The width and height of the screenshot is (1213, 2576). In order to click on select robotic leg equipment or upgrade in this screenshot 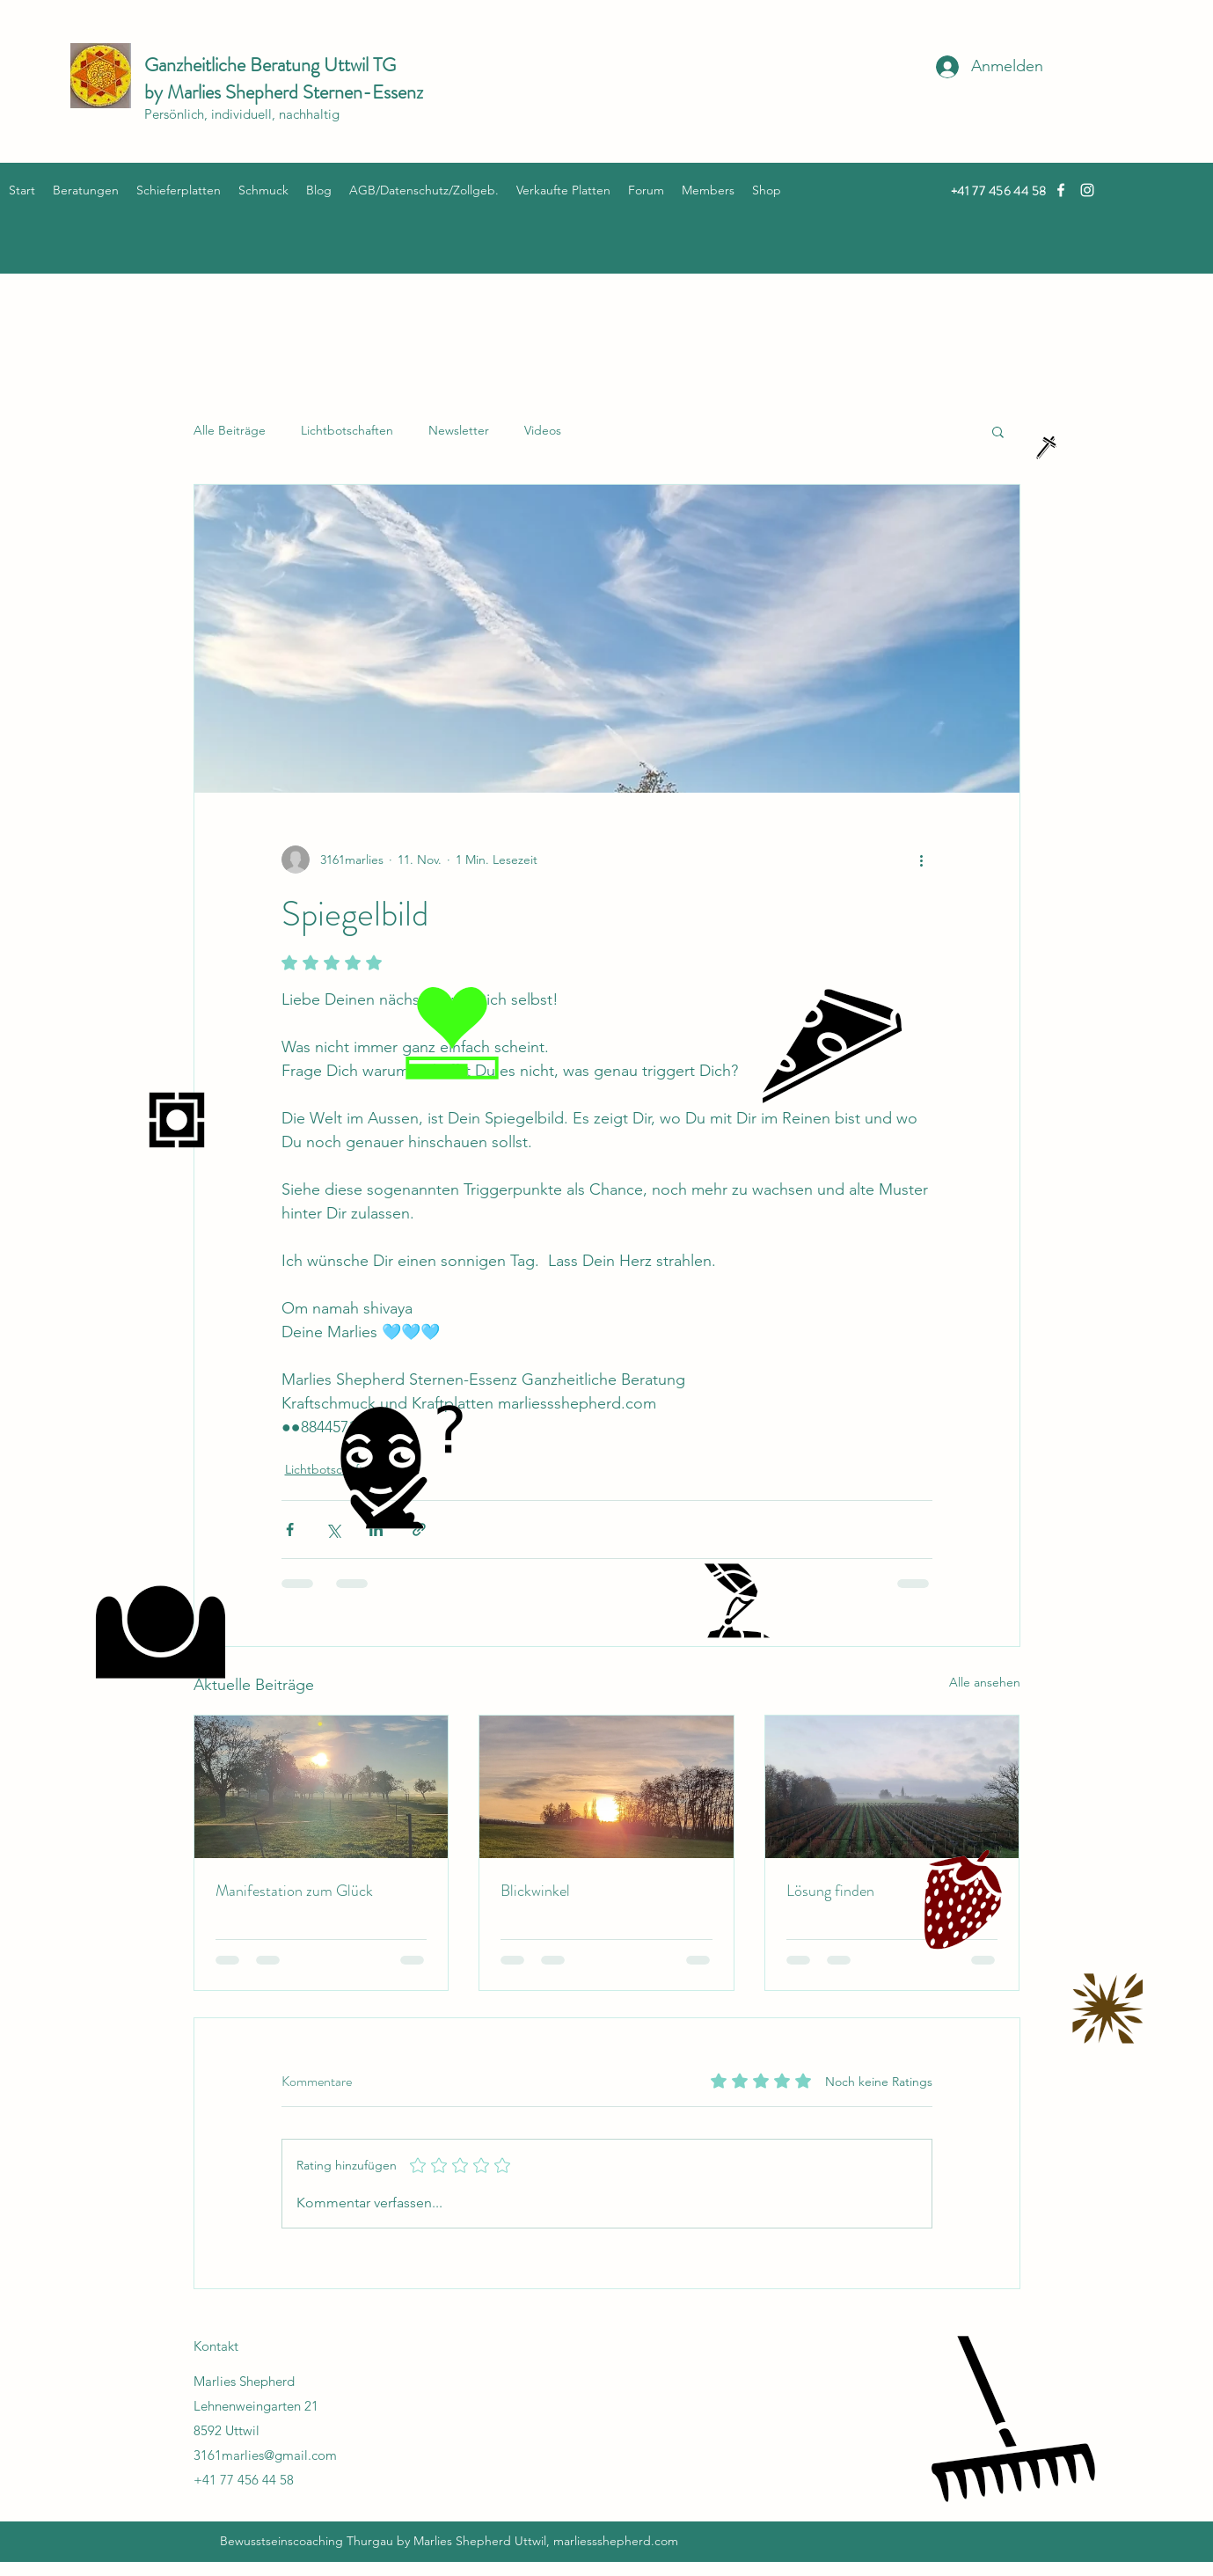, I will do `click(737, 1601)`.